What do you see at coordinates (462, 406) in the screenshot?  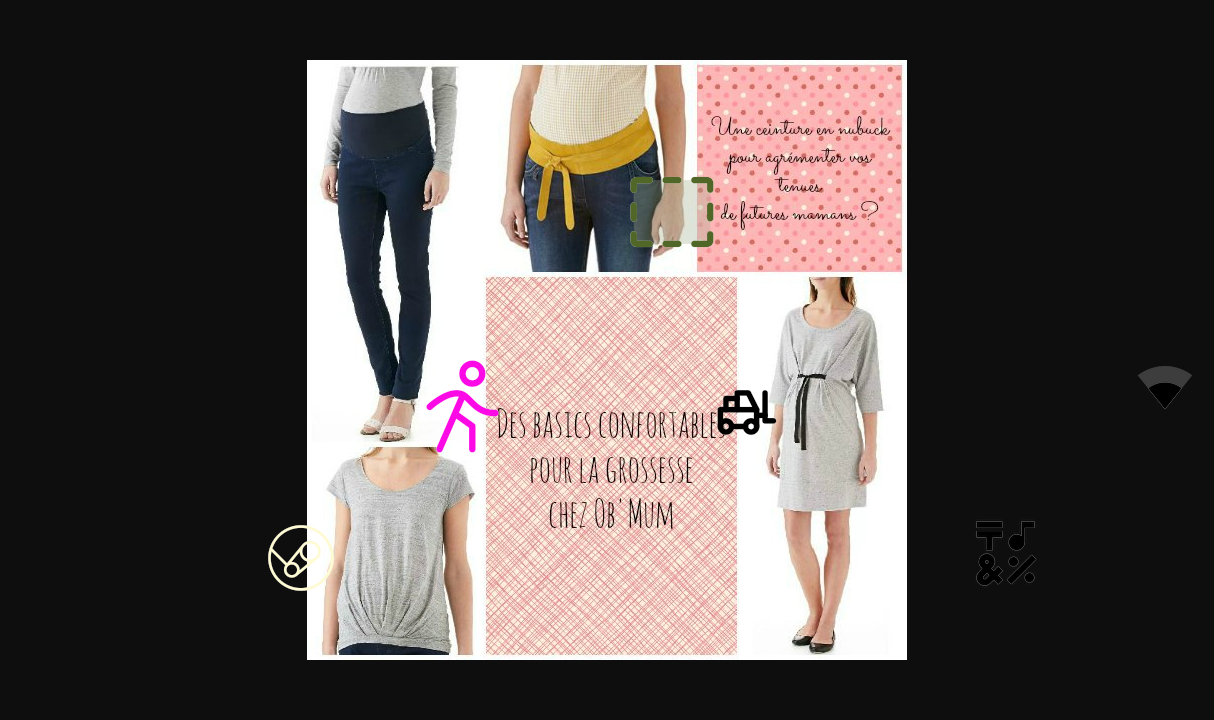 I see `indicates walking directions or pedestrian mode` at bounding box center [462, 406].